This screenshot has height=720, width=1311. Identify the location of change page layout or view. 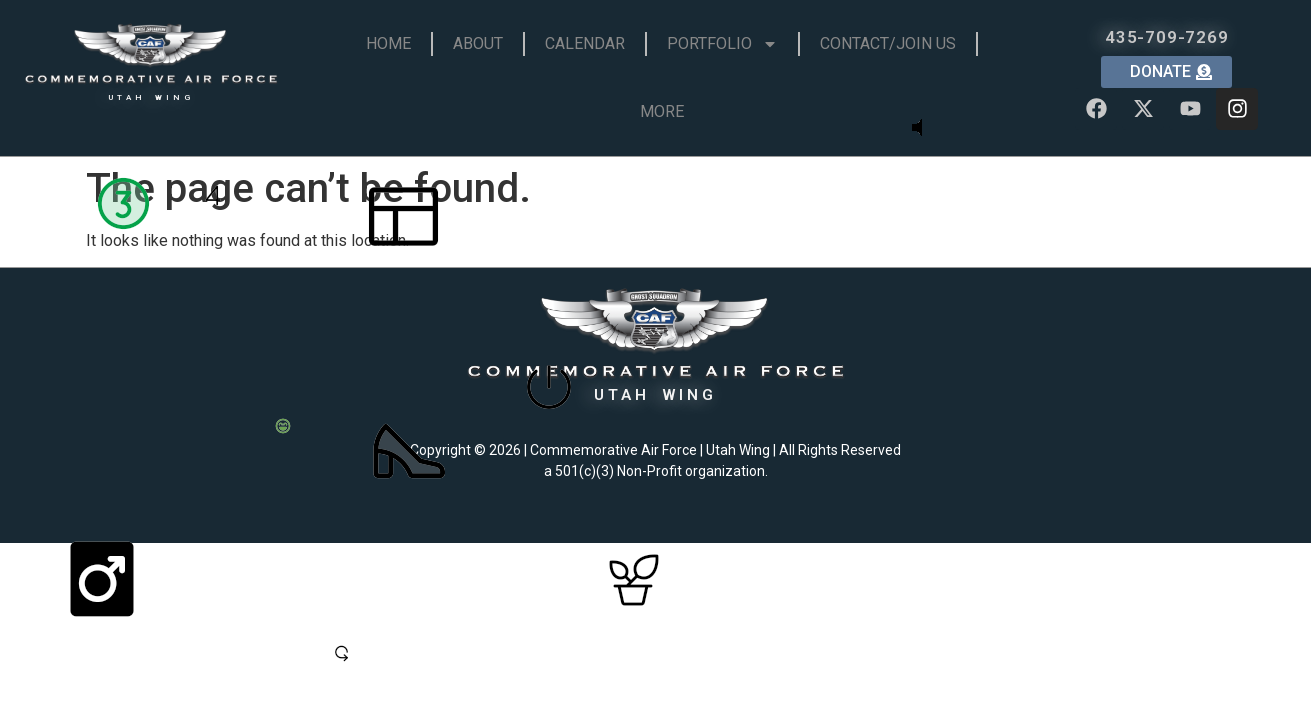
(403, 216).